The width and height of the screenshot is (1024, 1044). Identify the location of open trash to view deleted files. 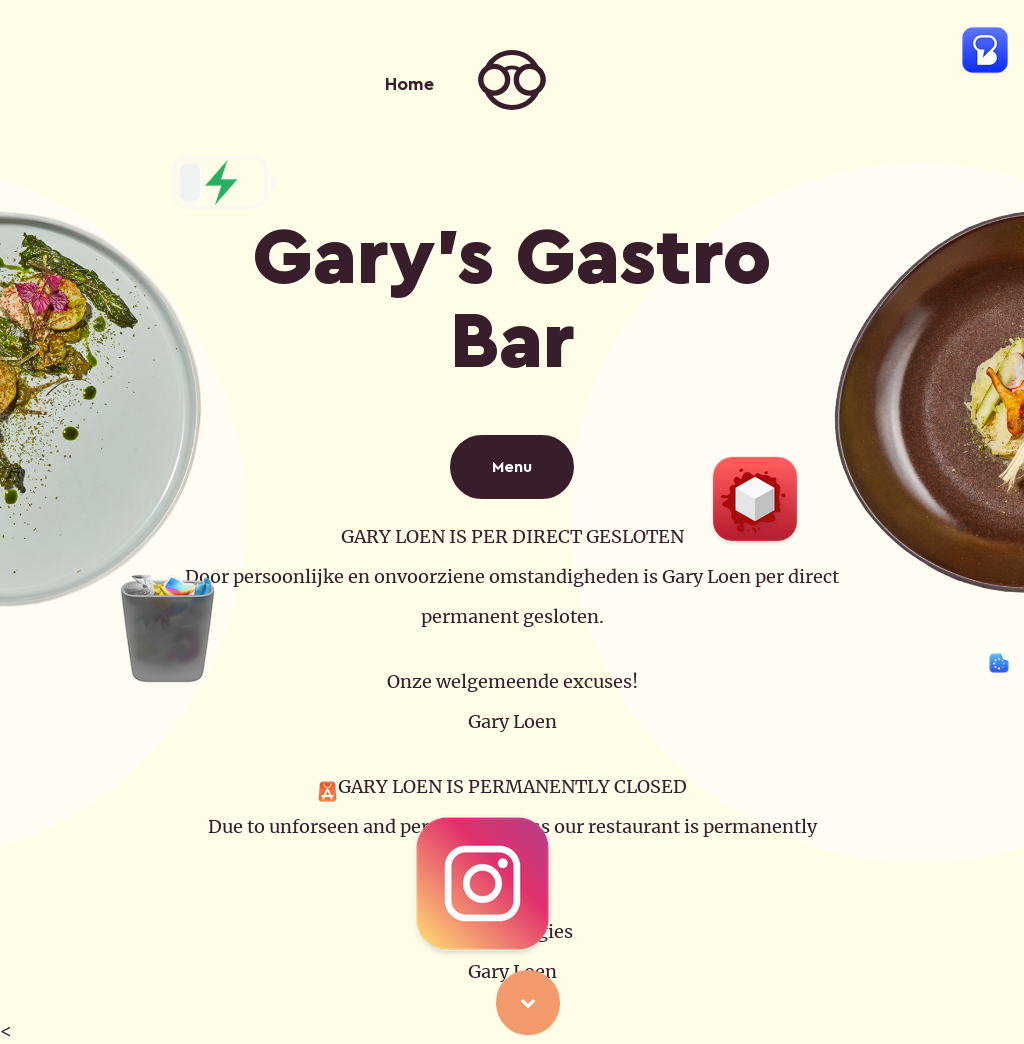
(167, 629).